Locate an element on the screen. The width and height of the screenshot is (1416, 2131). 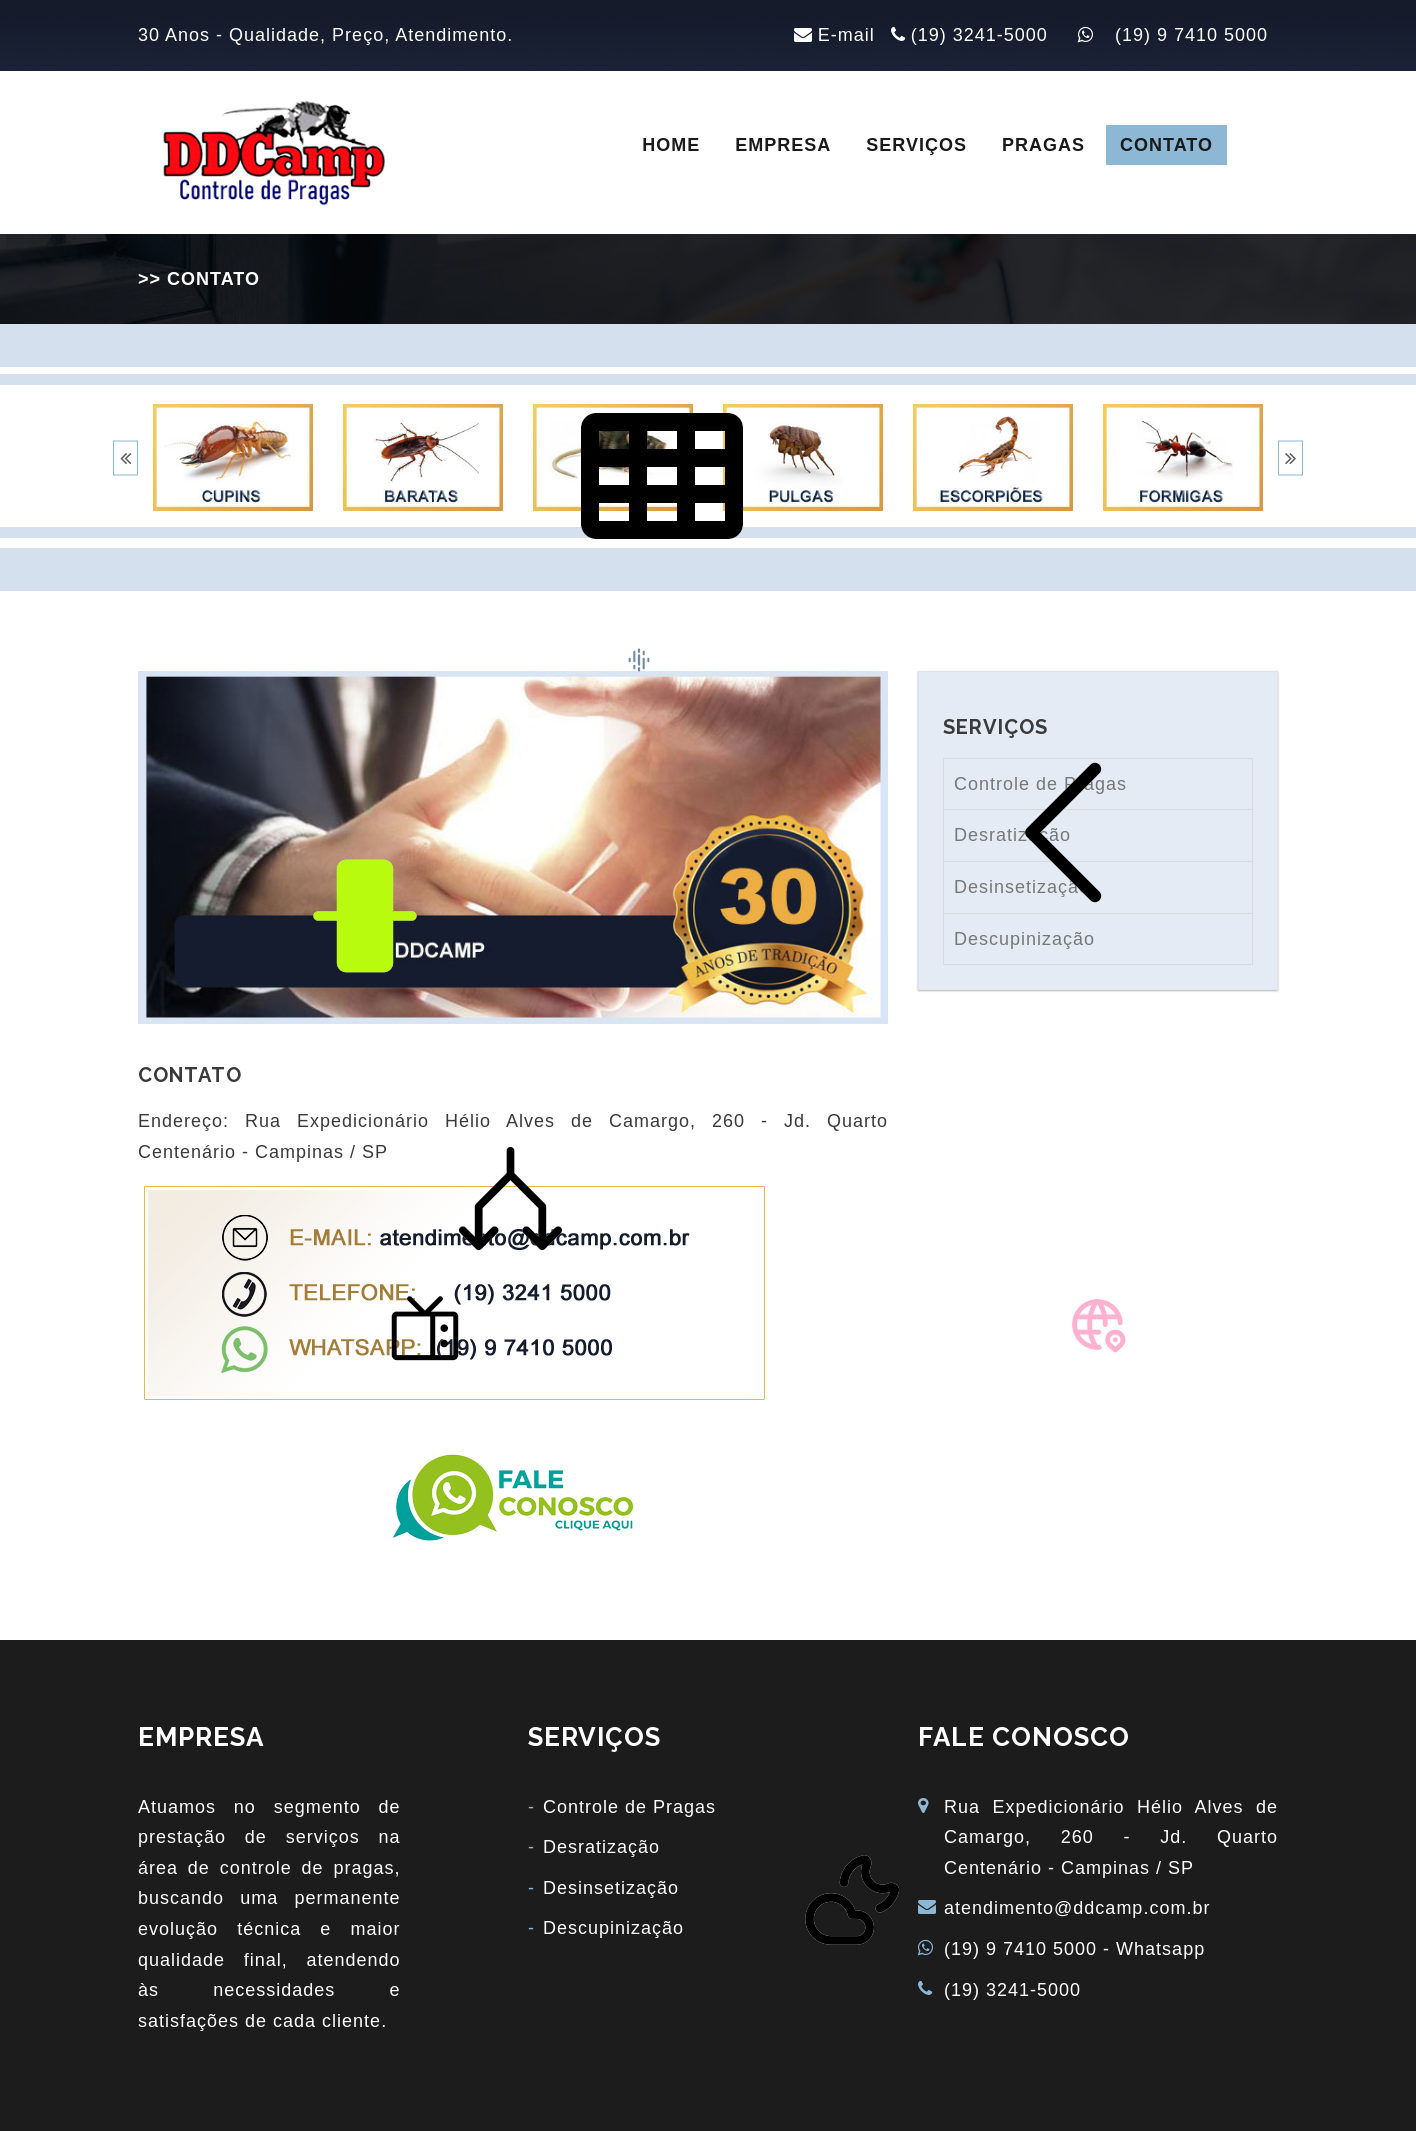
indicates nighttime or evening weather conditions is located at coordinates (852, 1897).